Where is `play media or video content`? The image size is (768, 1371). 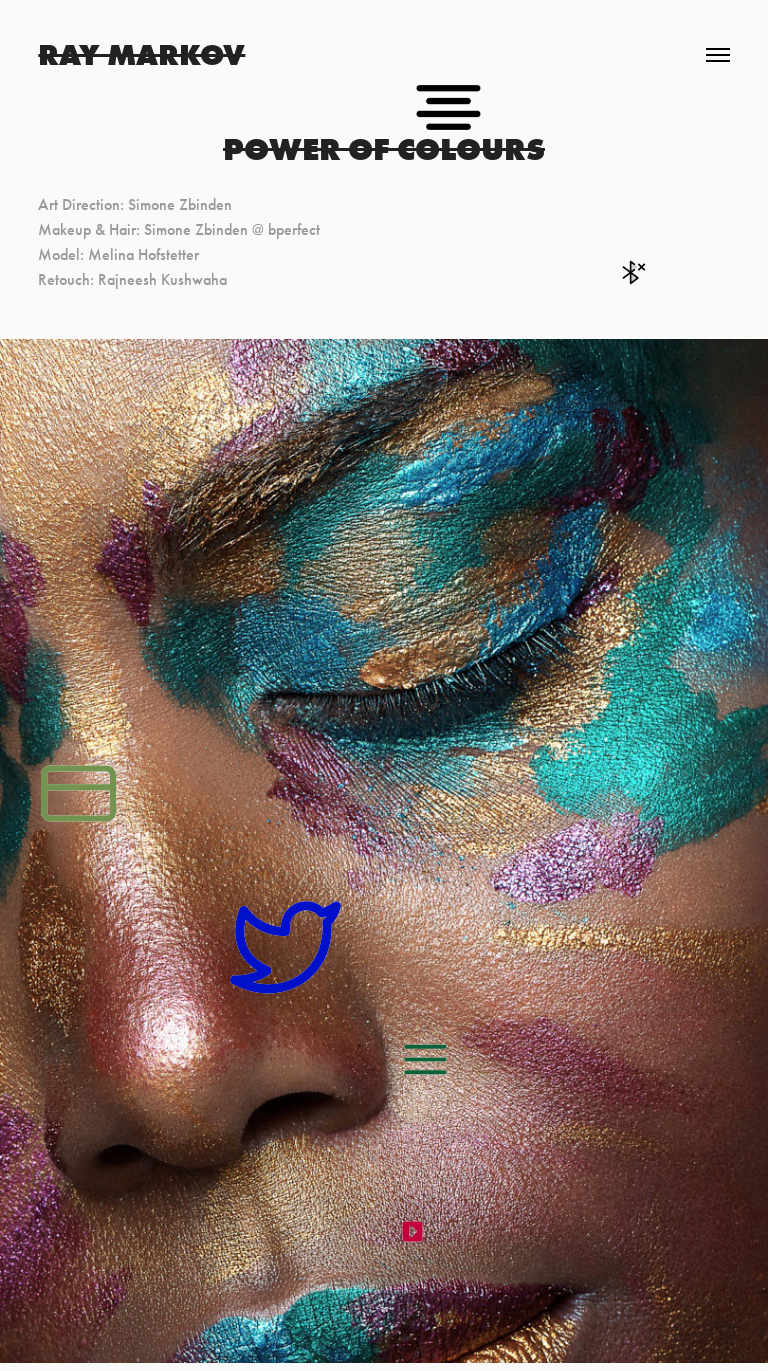 play media or video content is located at coordinates (412, 1231).